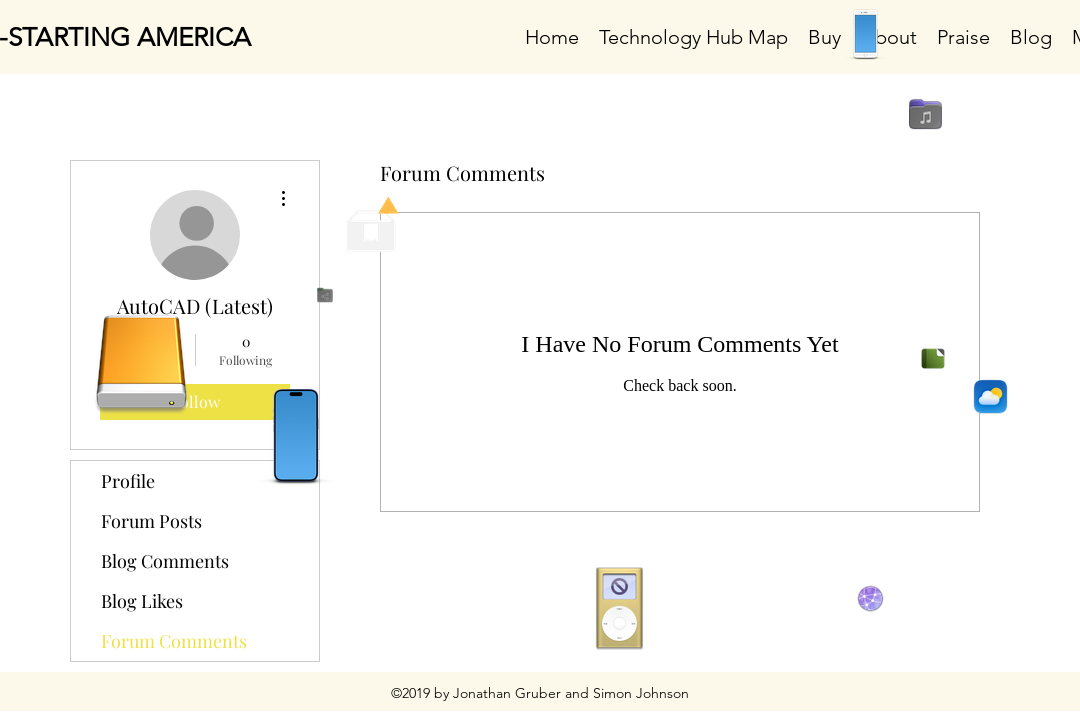  I want to click on indicates important software updates are available, so click(371, 224).